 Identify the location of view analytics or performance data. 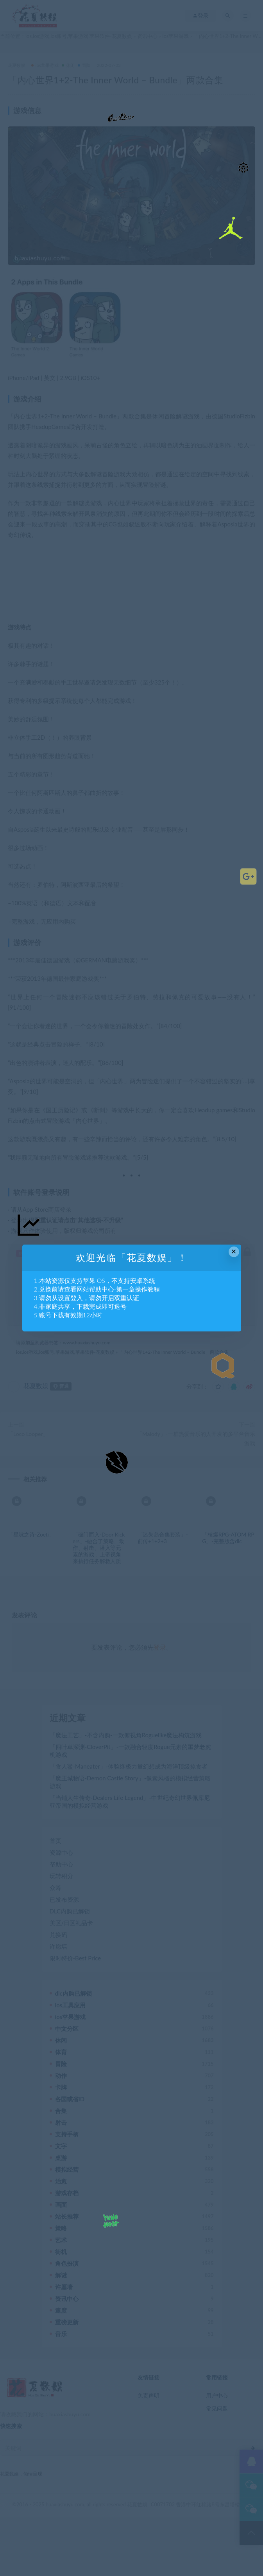
(28, 1225).